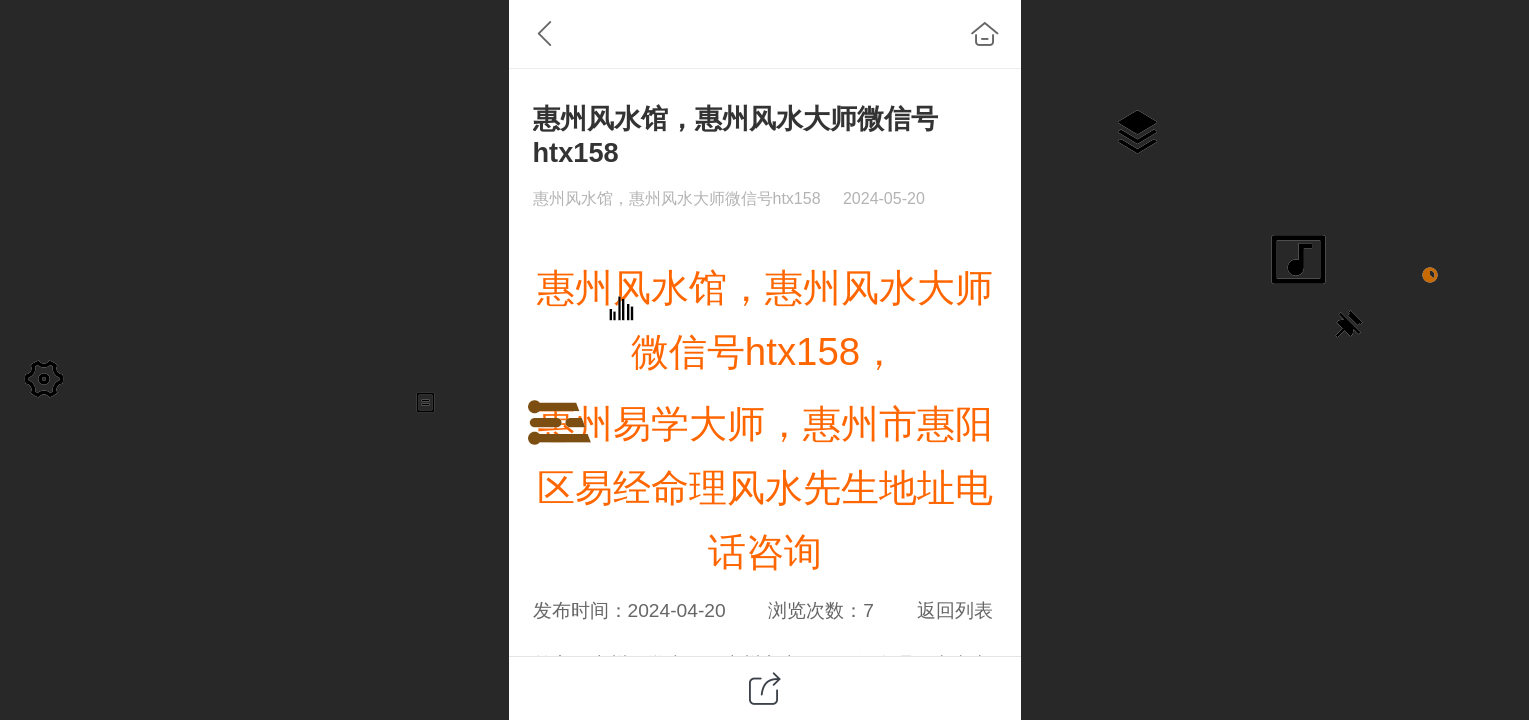 Image resolution: width=1529 pixels, height=720 pixels. What do you see at coordinates (1298, 259) in the screenshot?
I see `open music video player` at bounding box center [1298, 259].